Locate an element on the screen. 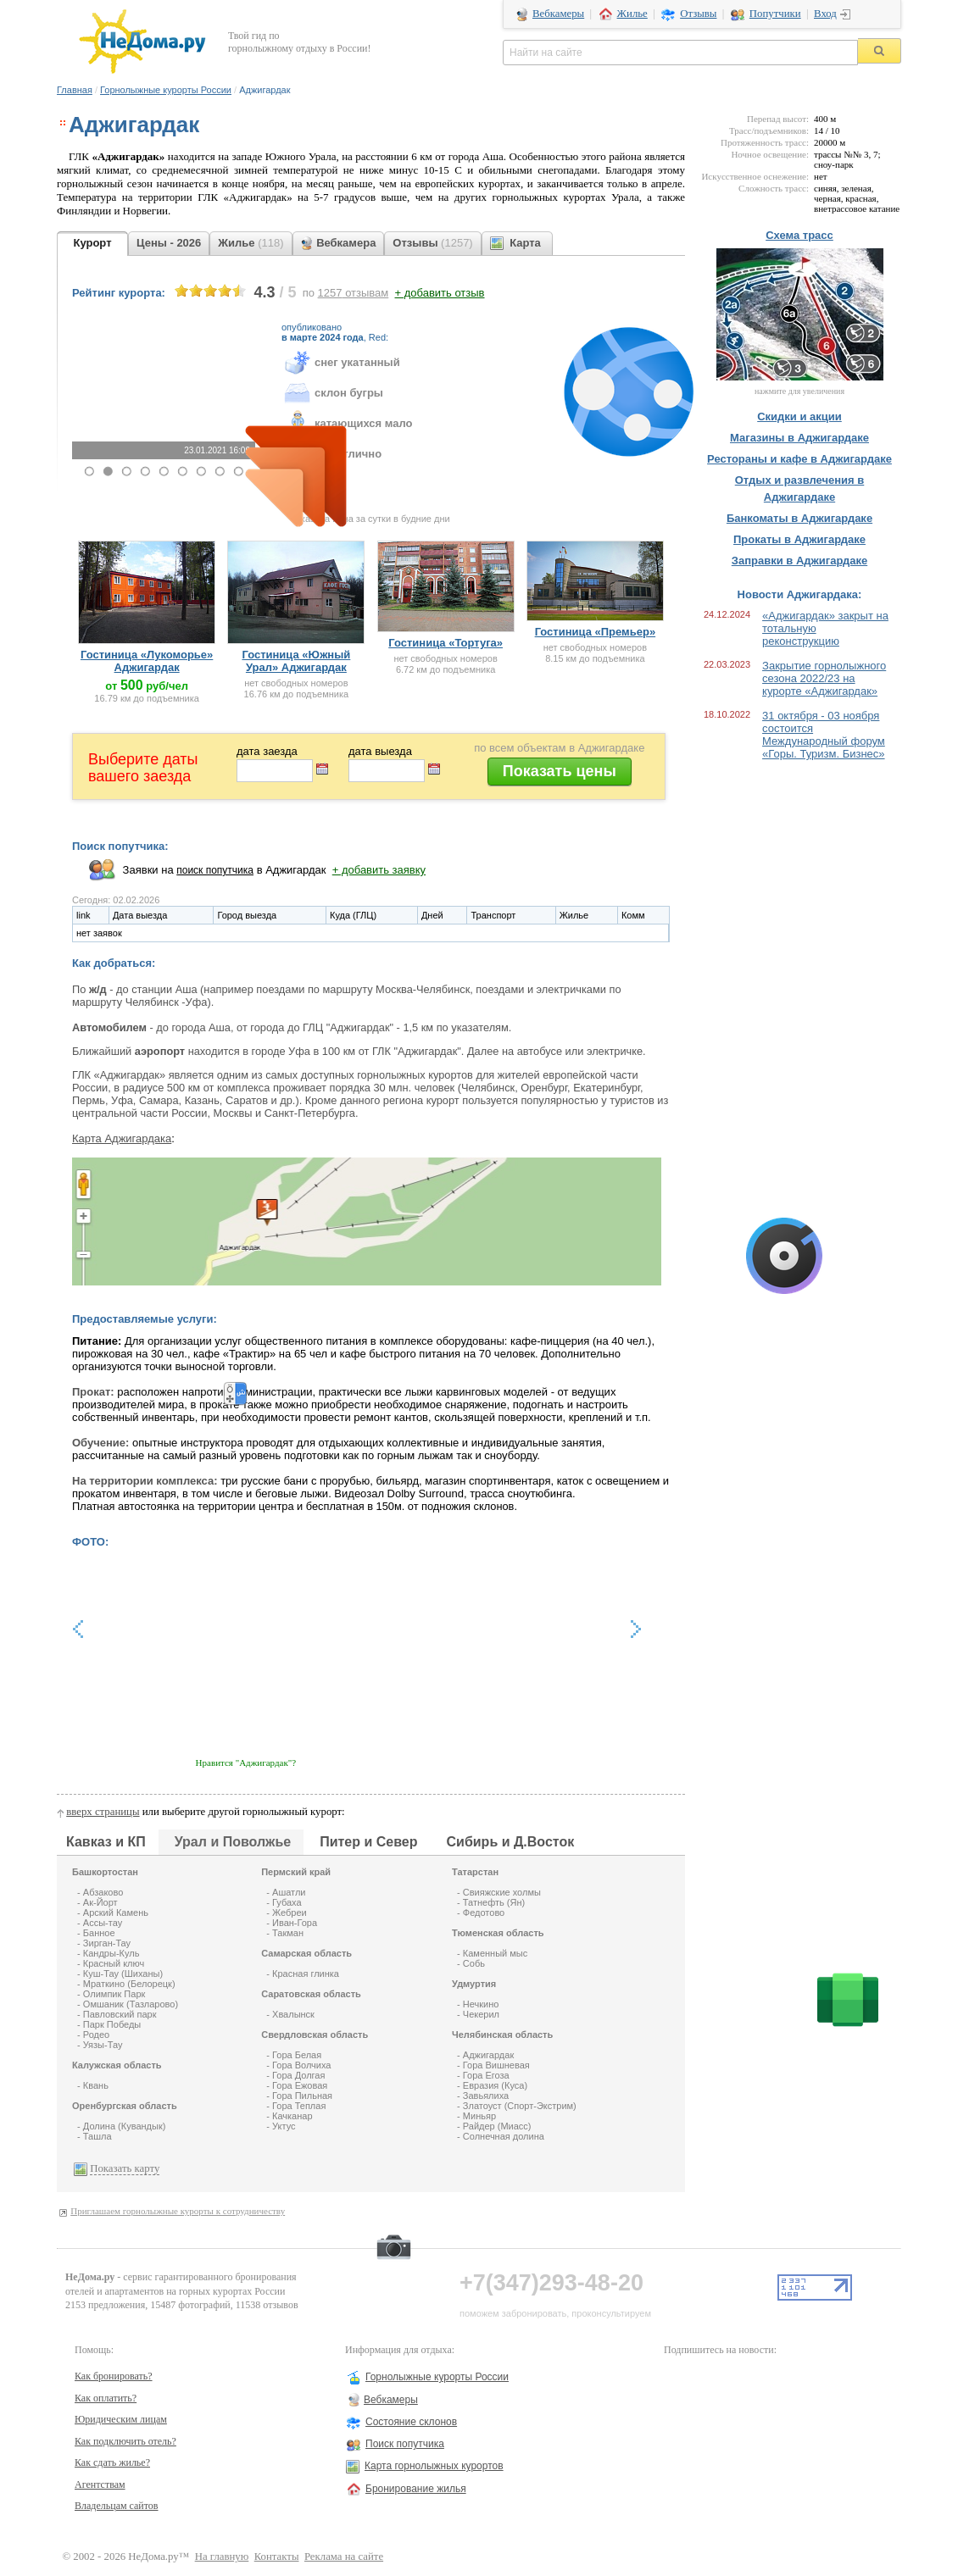 The image size is (958, 2576). open GNOME Characters app is located at coordinates (235, 1393).